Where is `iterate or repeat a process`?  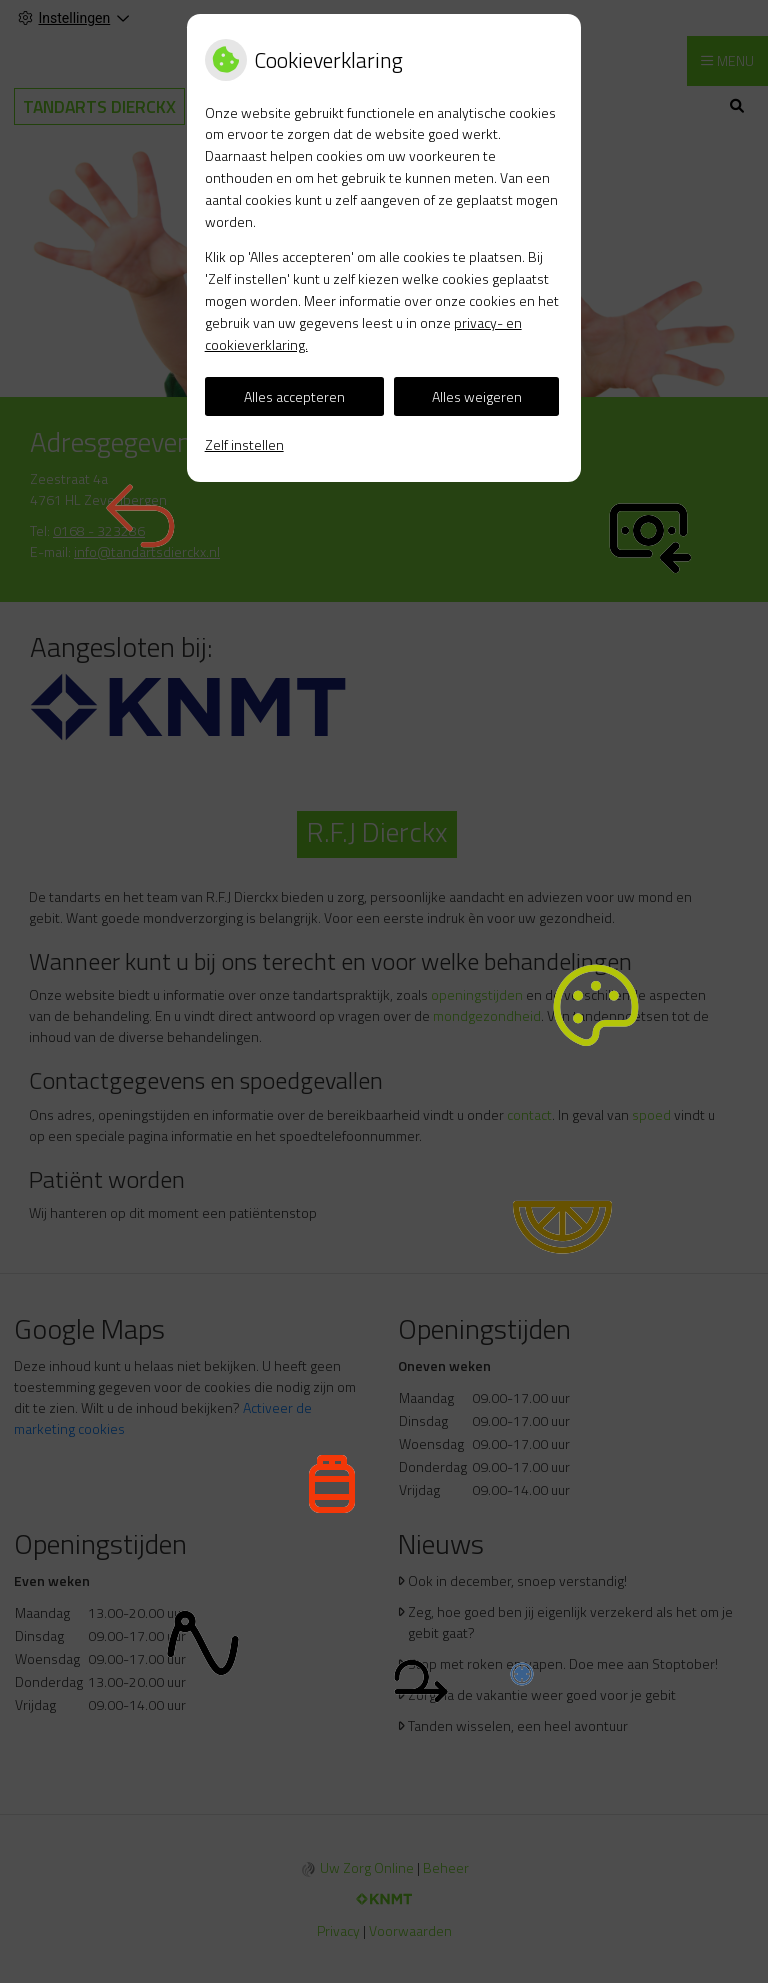 iterate or repeat a process is located at coordinates (421, 1681).